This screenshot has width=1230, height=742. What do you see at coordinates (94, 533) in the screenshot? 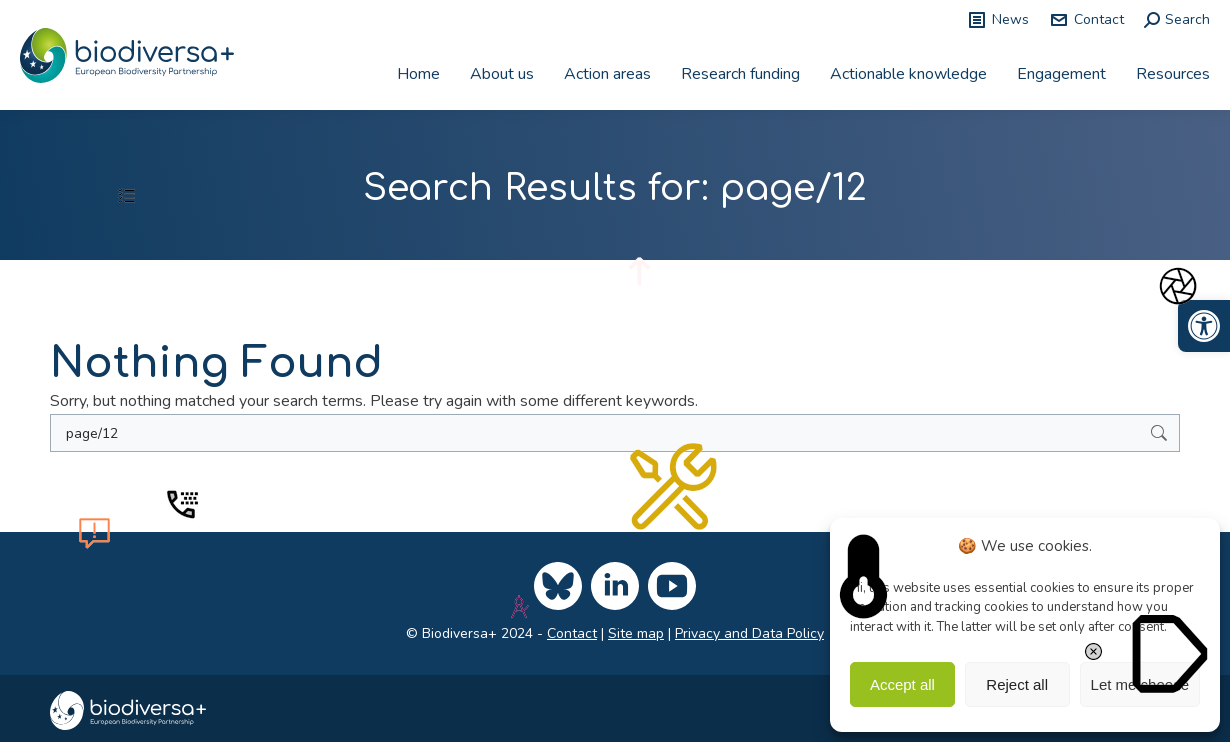
I see `report an issue or problem` at bounding box center [94, 533].